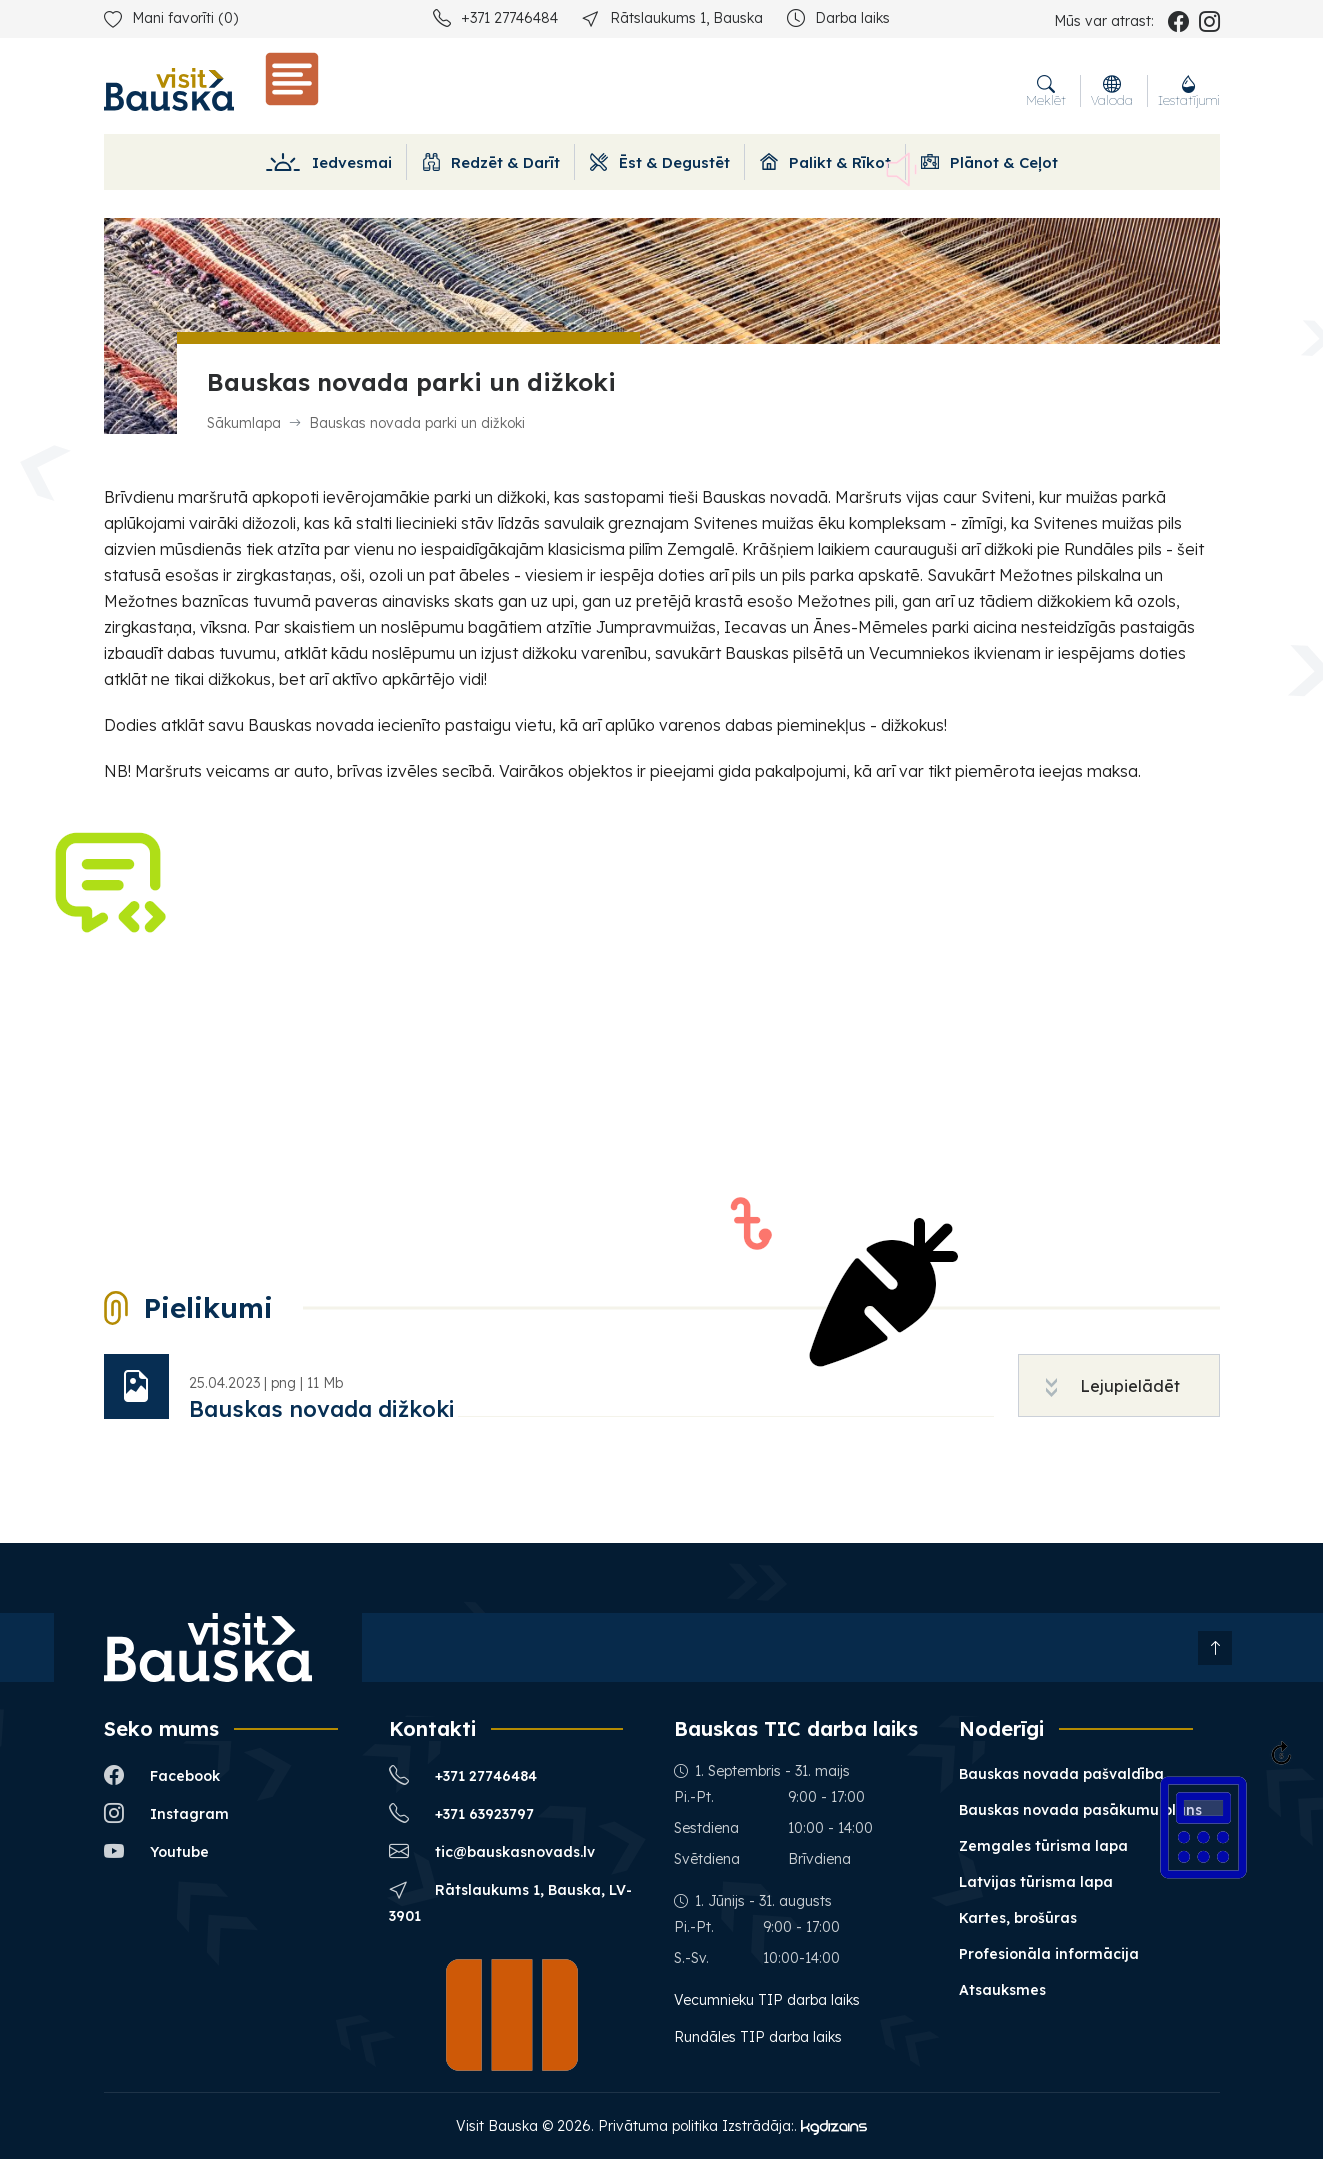  I want to click on align text to the left, so click(292, 79).